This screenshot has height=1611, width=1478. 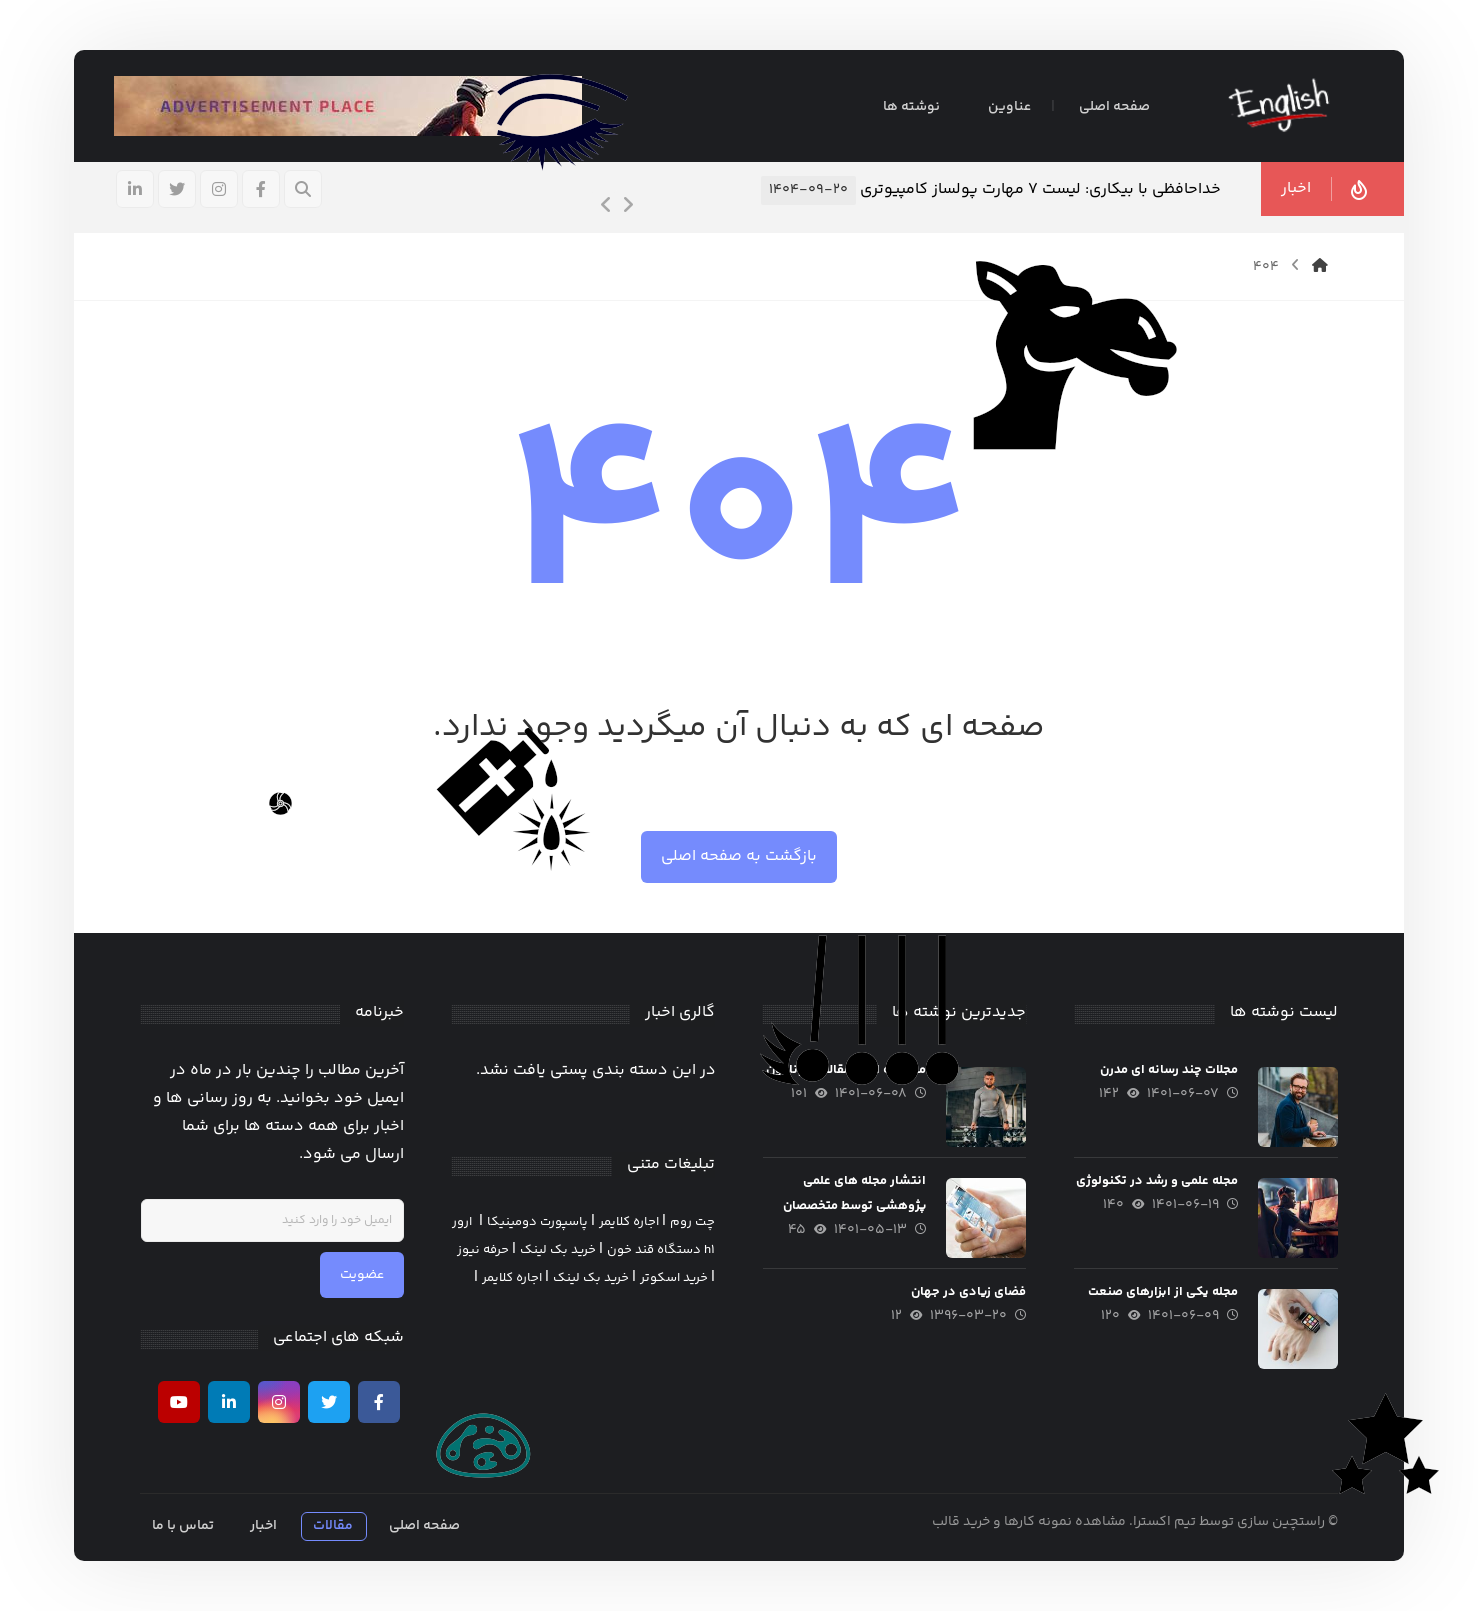 I want to click on access physics simulation or momentum-based game mechanics, so click(x=859, y=1035).